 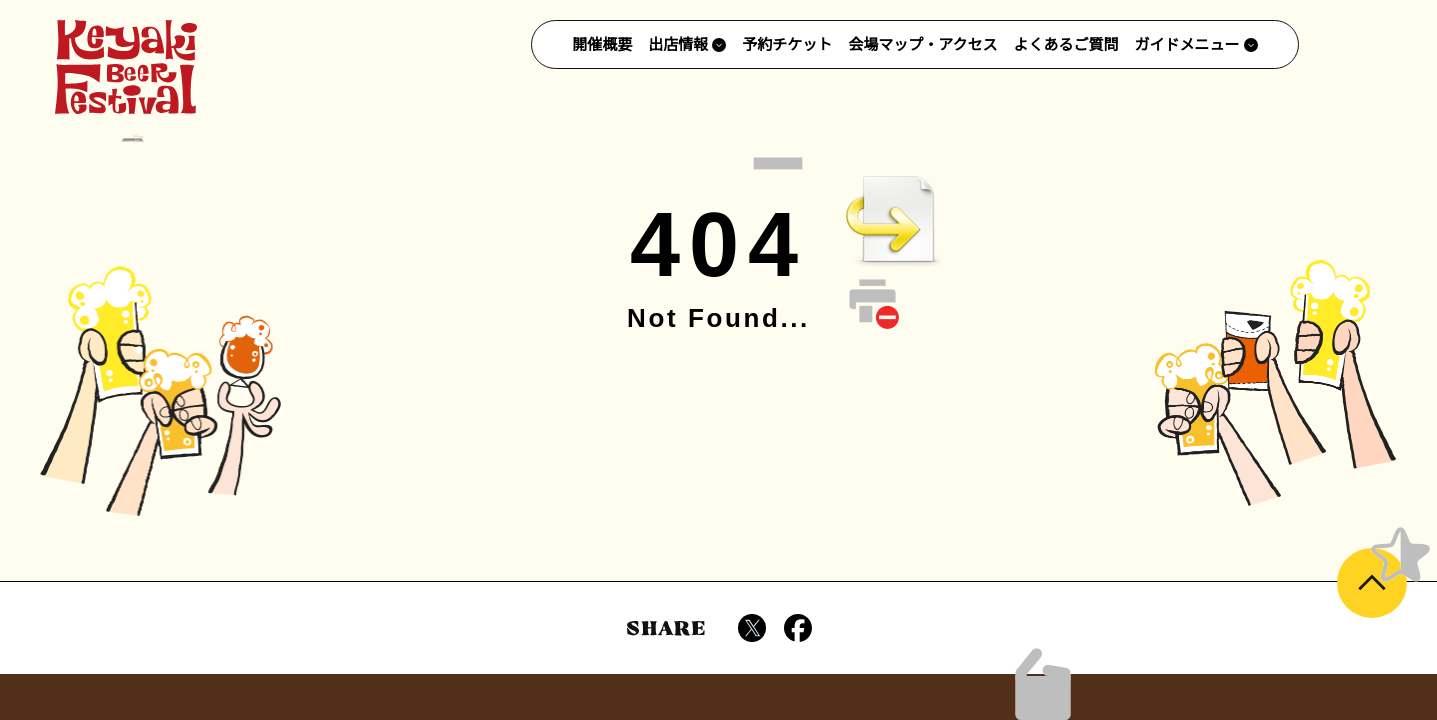 What do you see at coordinates (894, 219) in the screenshot?
I see `revert document to previous version` at bounding box center [894, 219].